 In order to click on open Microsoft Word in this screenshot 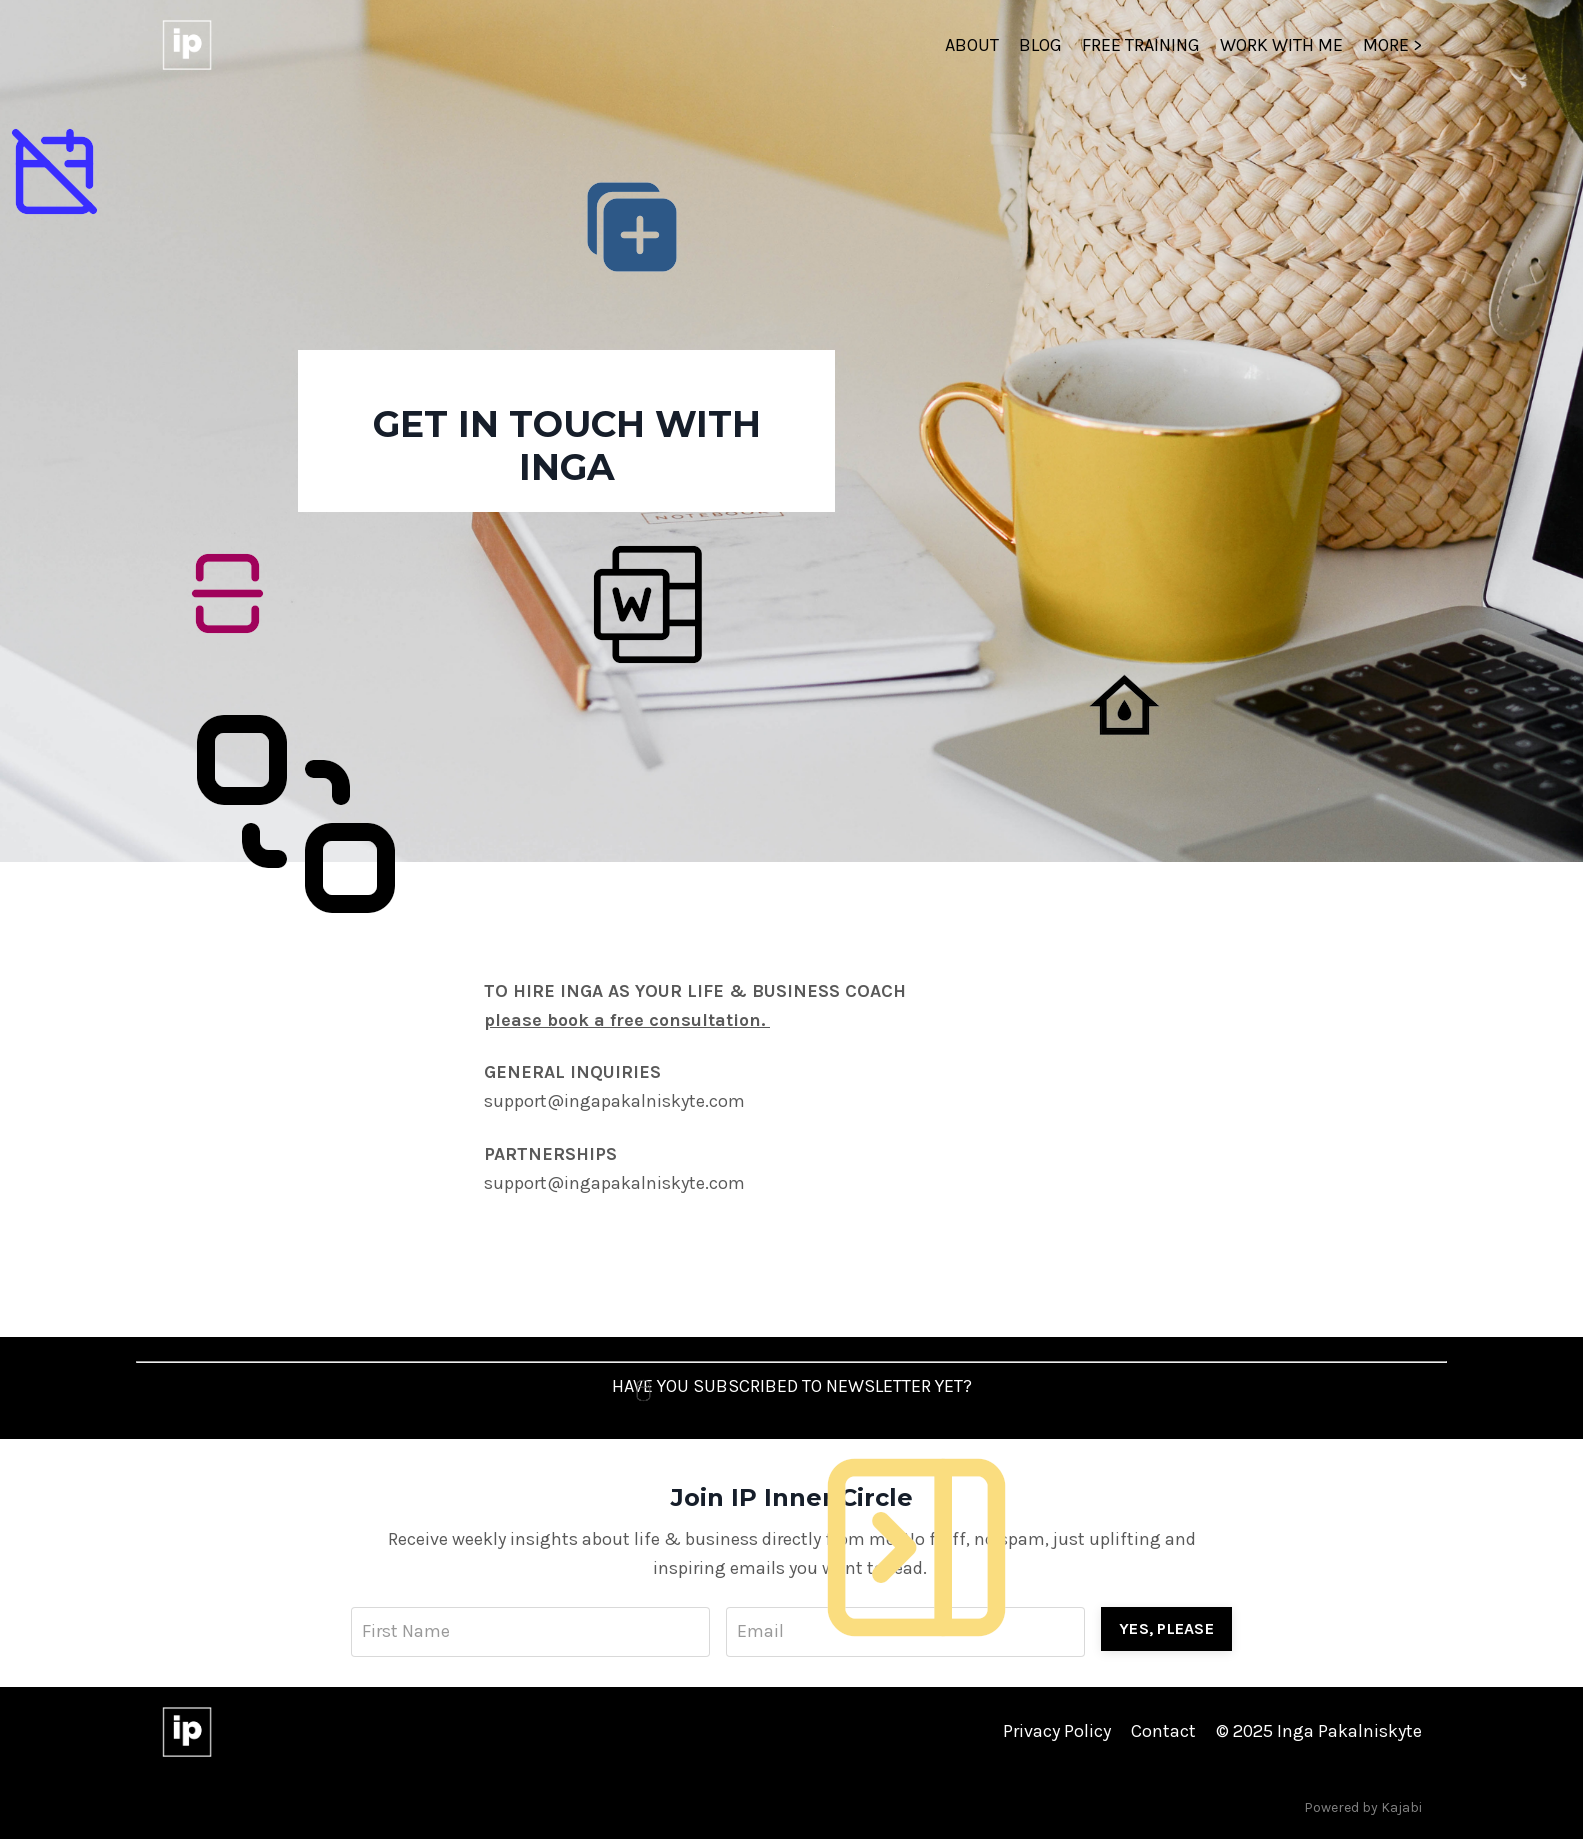, I will do `click(652, 604)`.